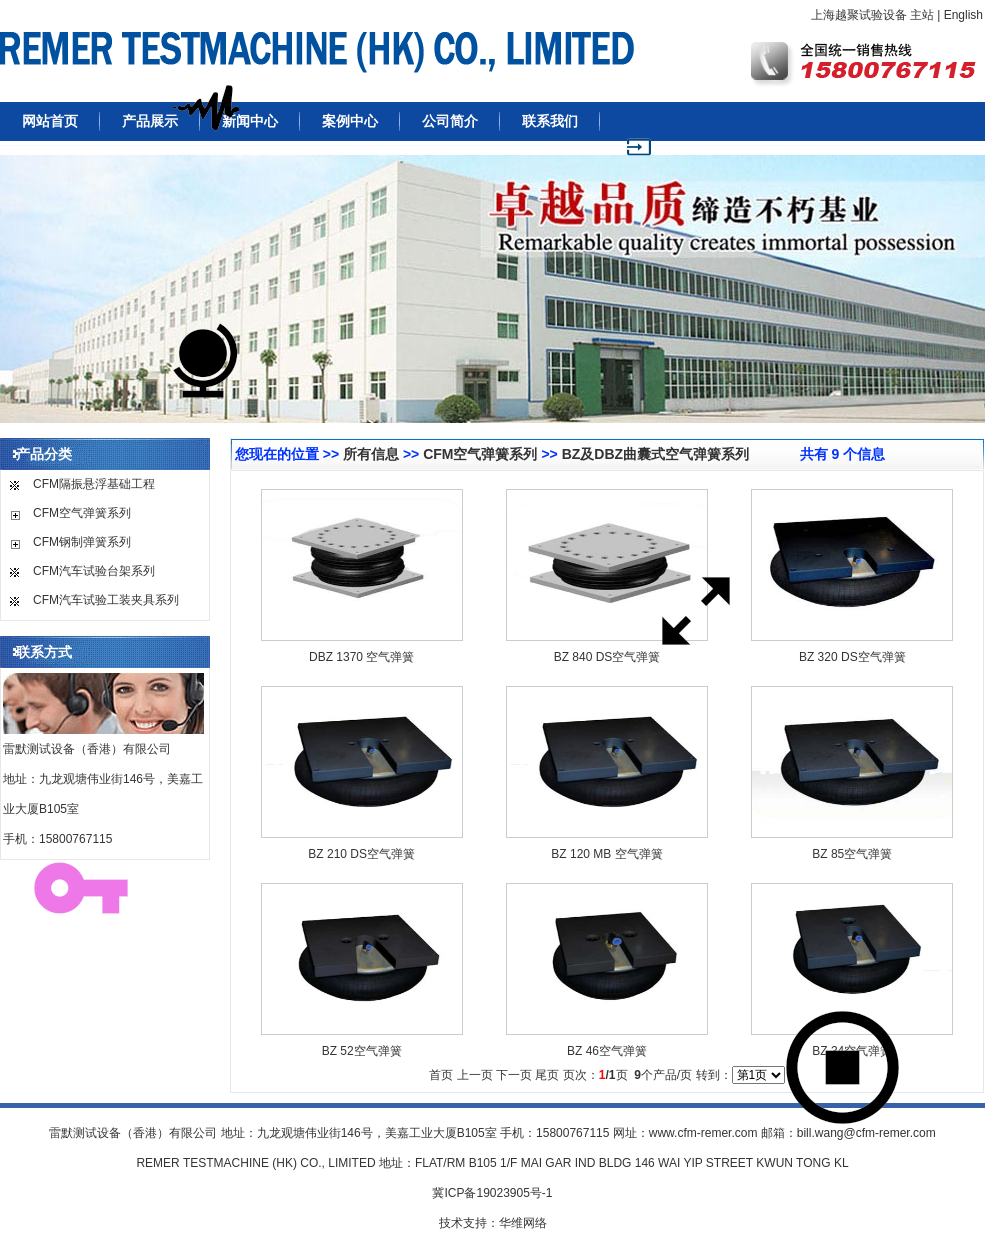  What do you see at coordinates (206, 108) in the screenshot?
I see `open audiomack music streaming app` at bounding box center [206, 108].